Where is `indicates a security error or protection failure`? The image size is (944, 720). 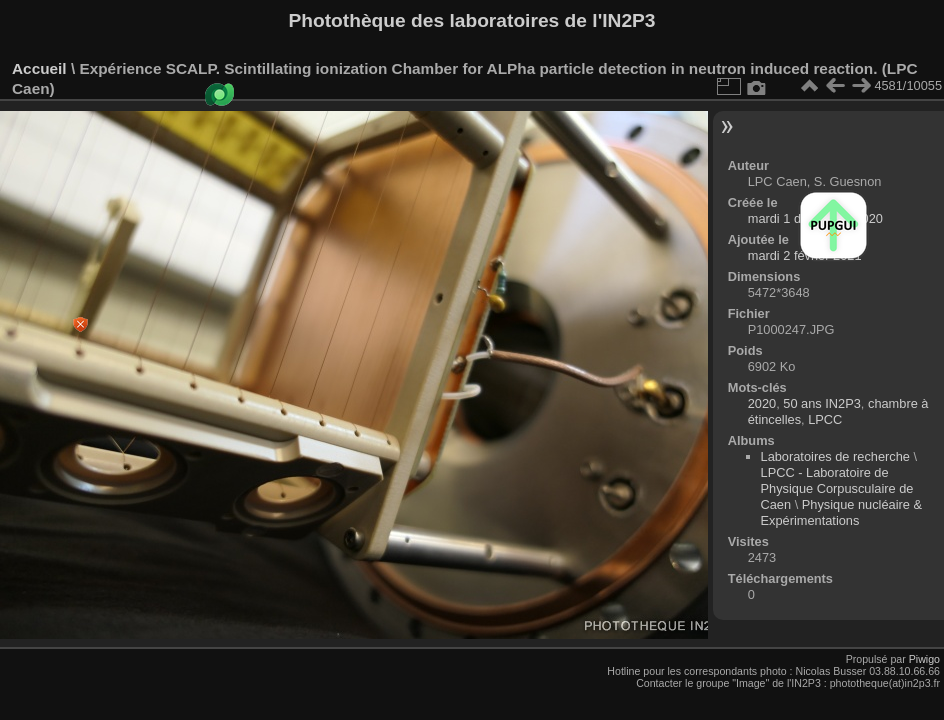 indicates a security error or protection failure is located at coordinates (80, 324).